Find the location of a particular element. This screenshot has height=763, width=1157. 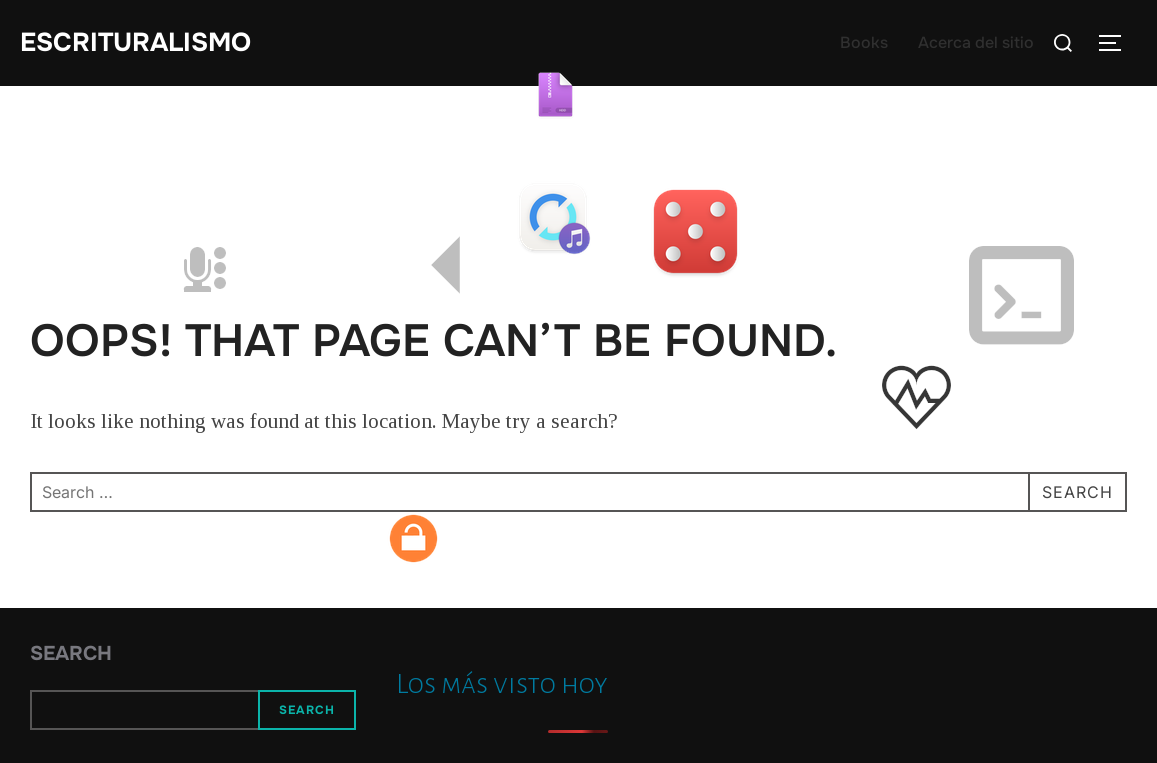

navigate to the previous item or screen is located at coordinates (448, 265).